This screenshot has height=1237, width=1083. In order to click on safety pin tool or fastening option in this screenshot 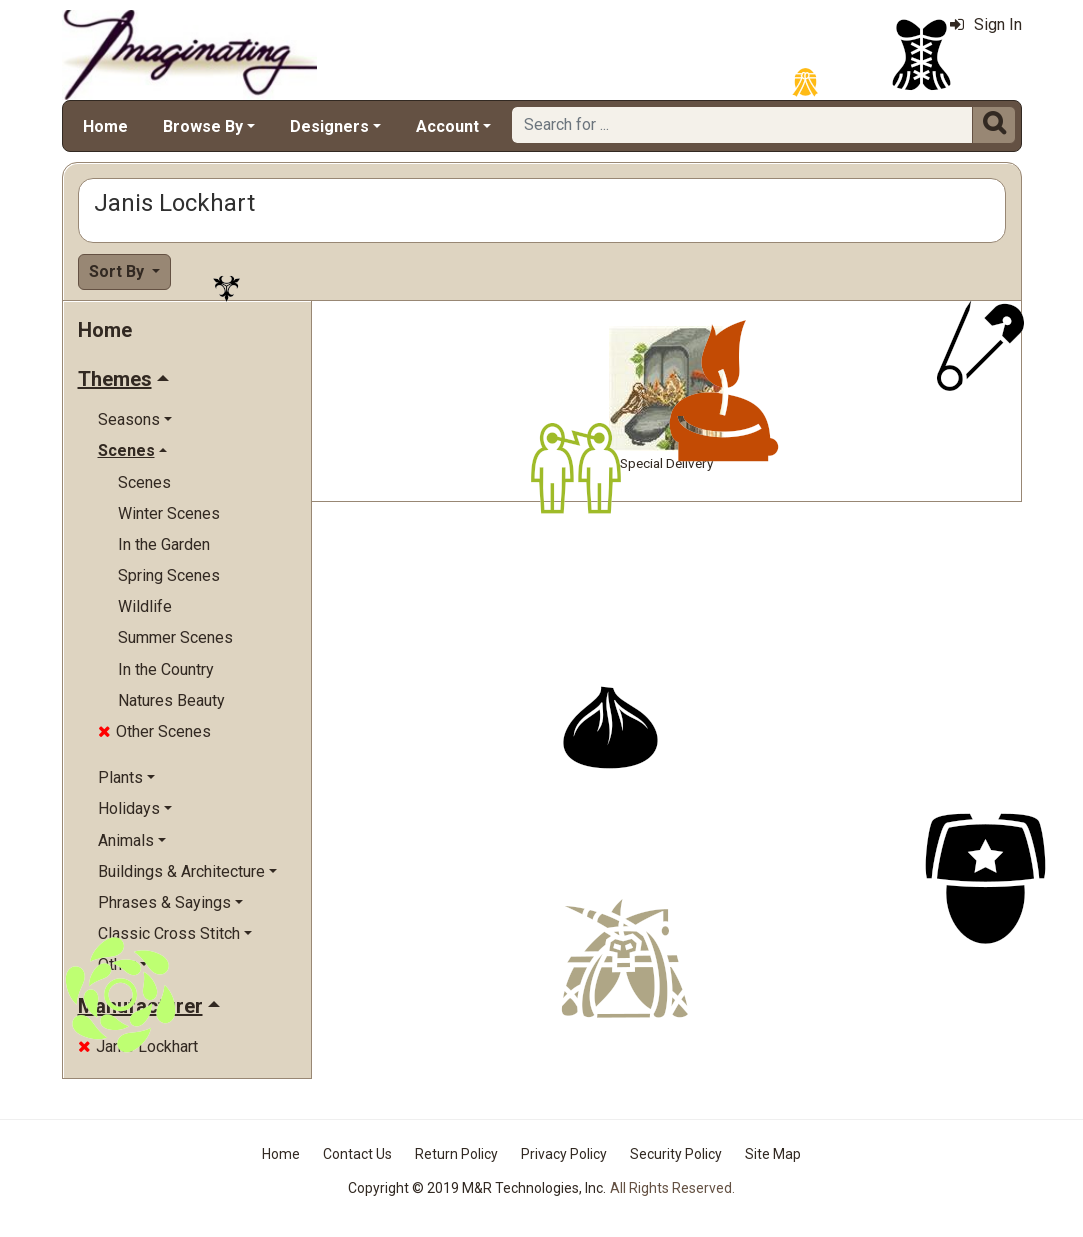, I will do `click(980, 345)`.